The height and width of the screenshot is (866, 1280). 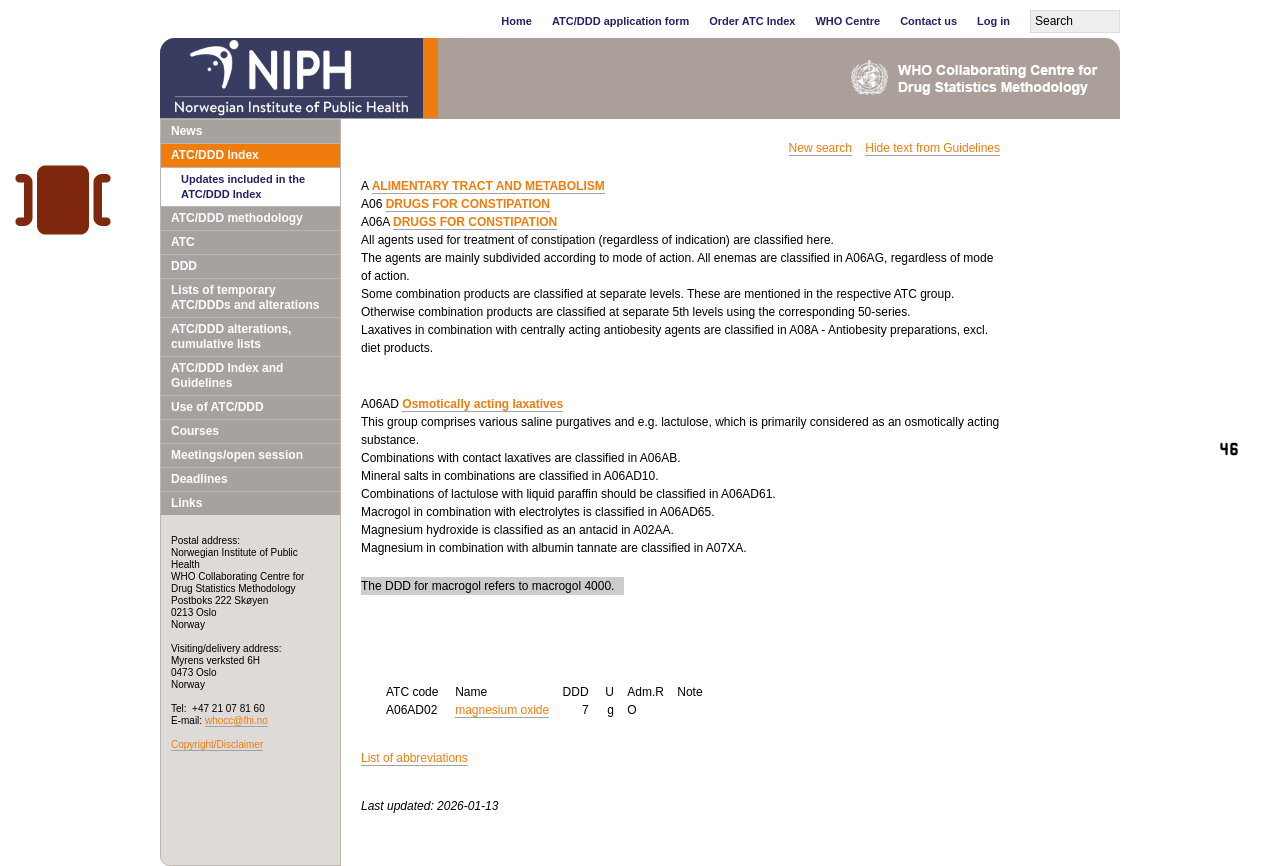 What do you see at coordinates (63, 200) in the screenshot?
I see `scroll horizontally through content cards` at bounding box center [63, 200].